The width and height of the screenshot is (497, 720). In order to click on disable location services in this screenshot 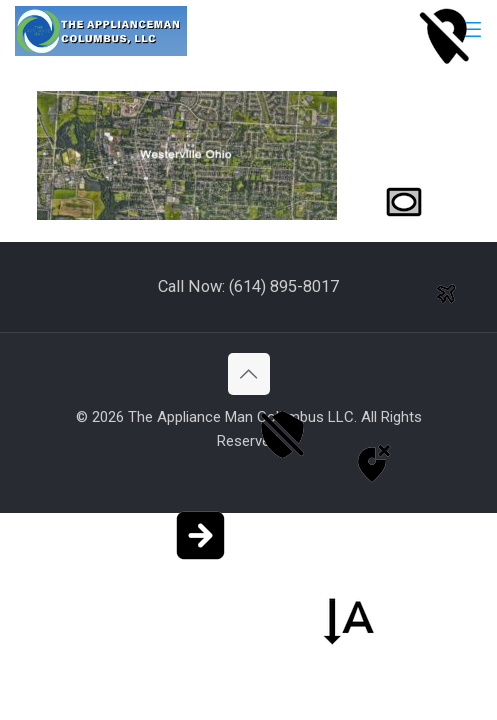, I will do `click(447, 37)`.